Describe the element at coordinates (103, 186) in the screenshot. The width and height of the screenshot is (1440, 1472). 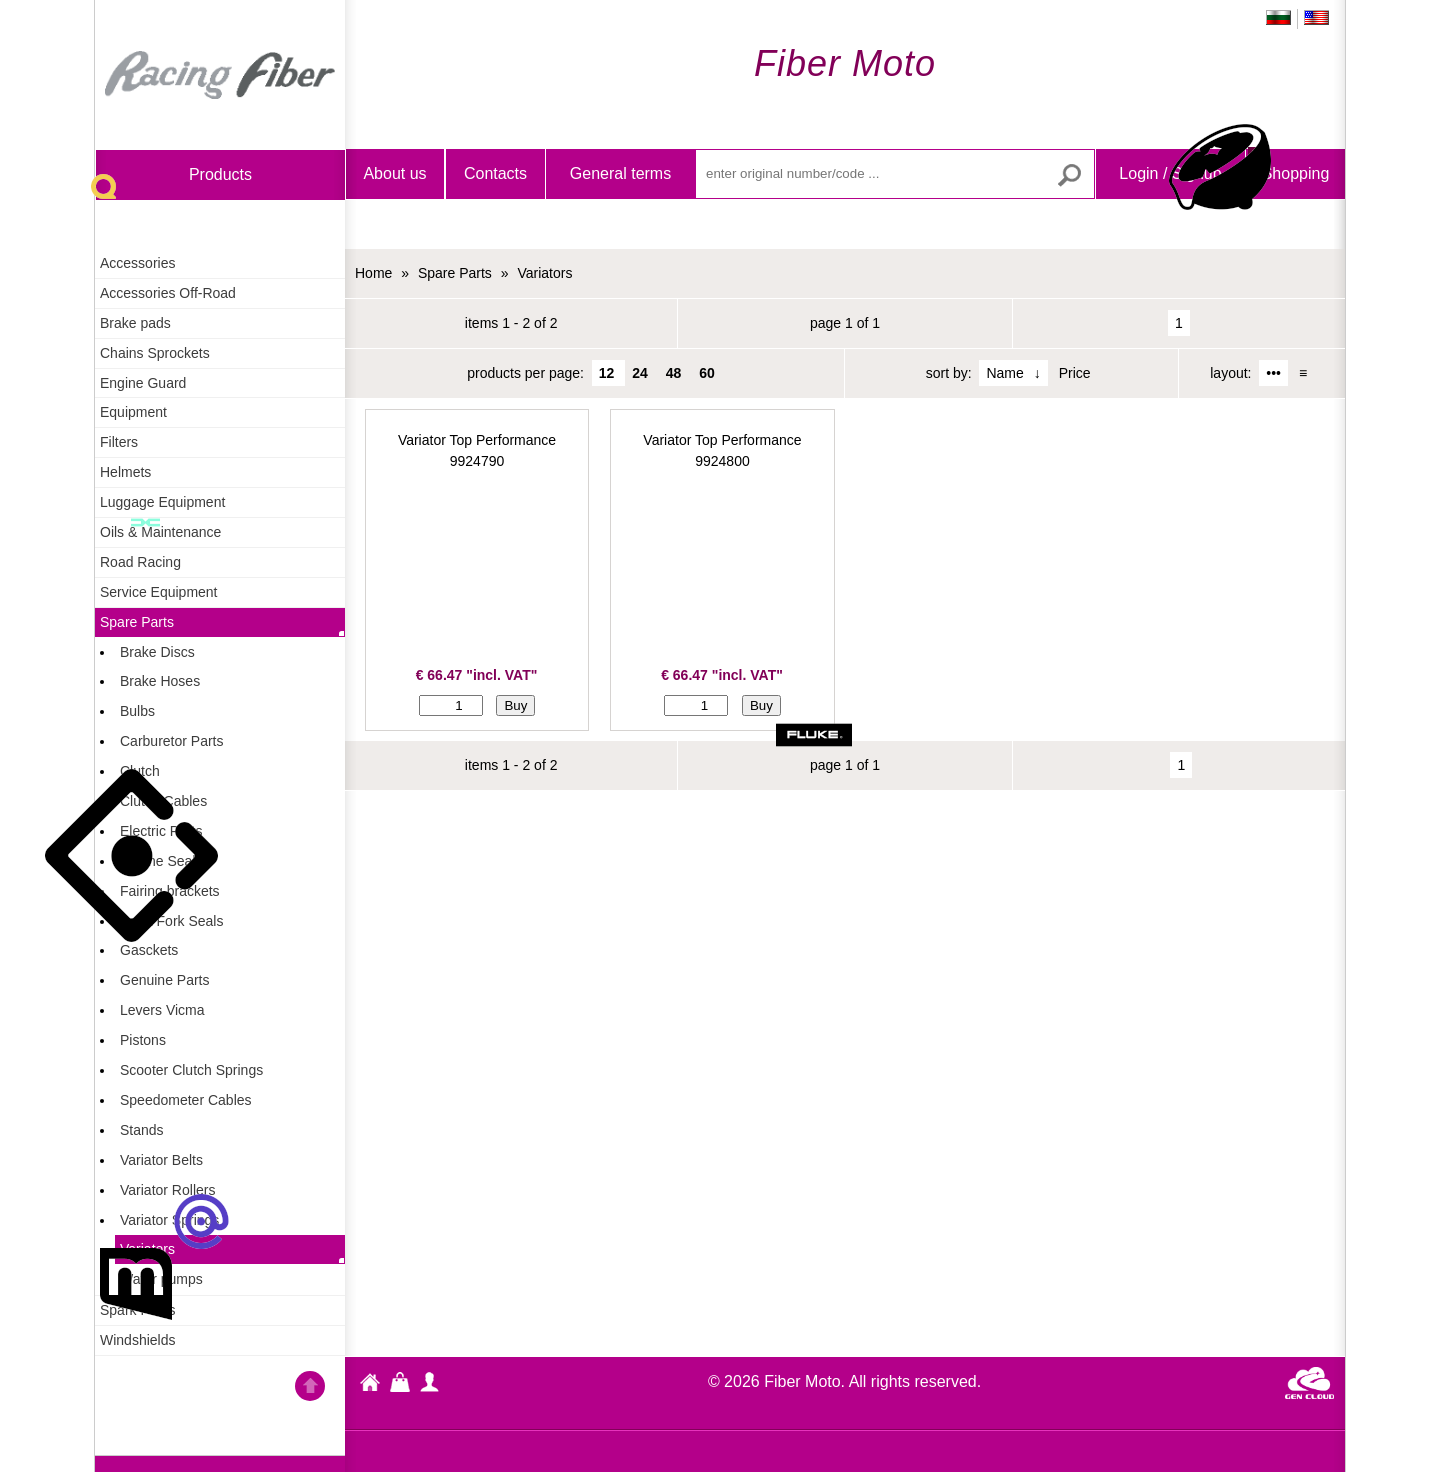
I see `open the Quora app` at that location.